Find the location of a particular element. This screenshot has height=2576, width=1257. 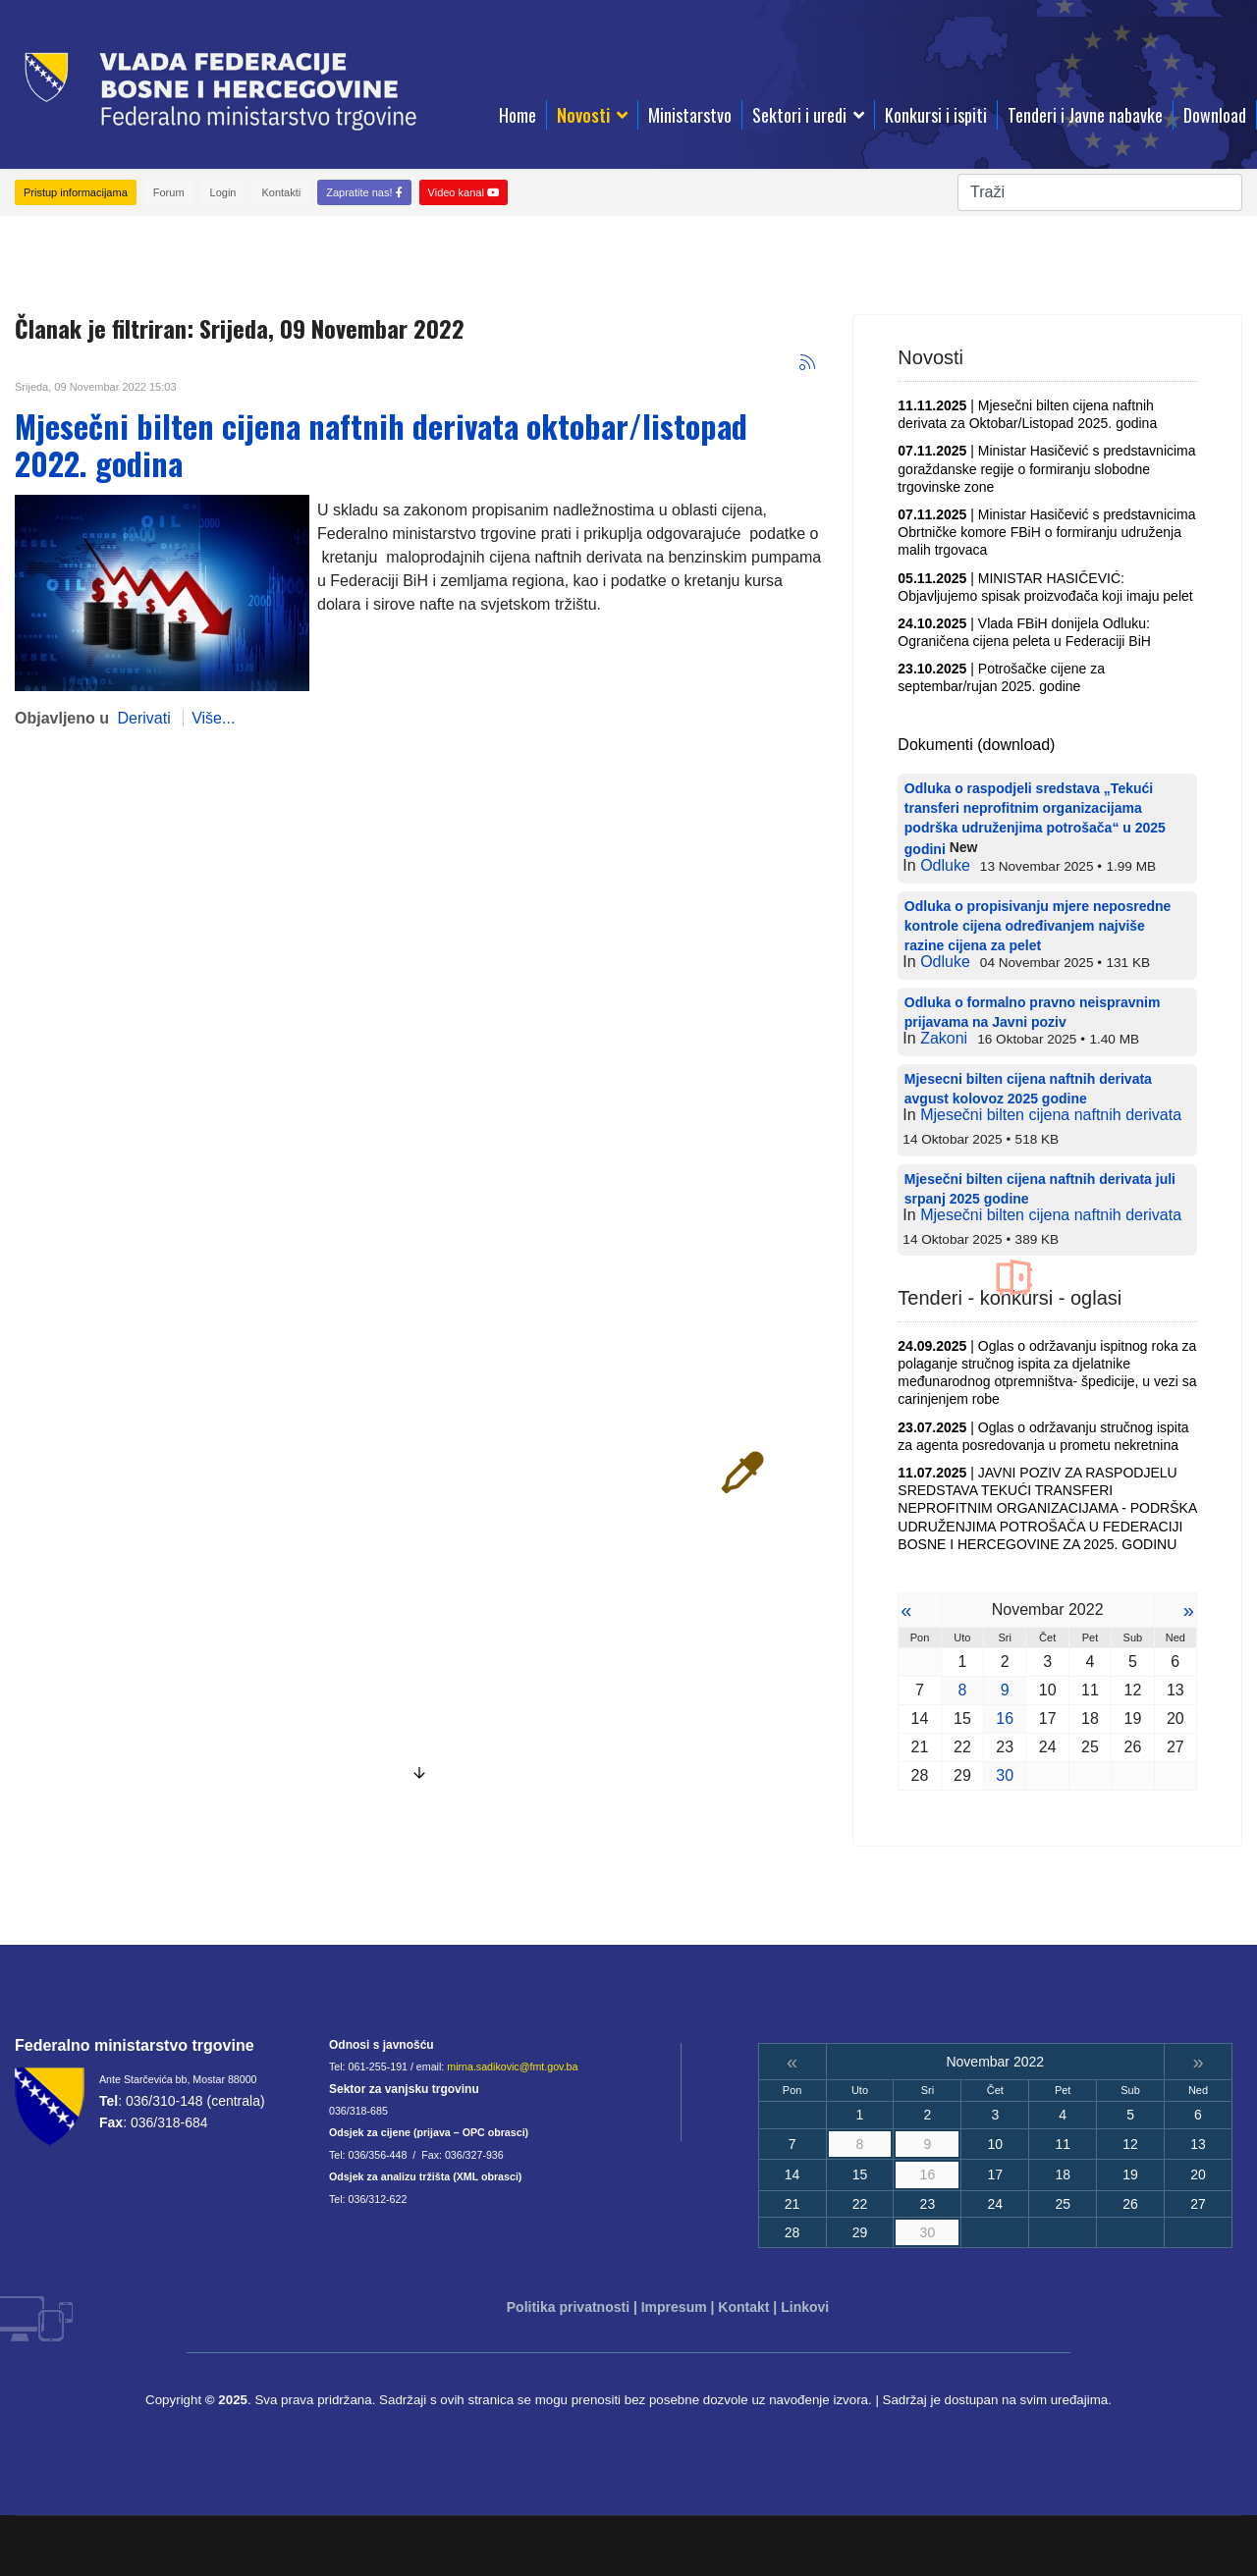

scroll down or view more content is located at coordinates (419, 1773).